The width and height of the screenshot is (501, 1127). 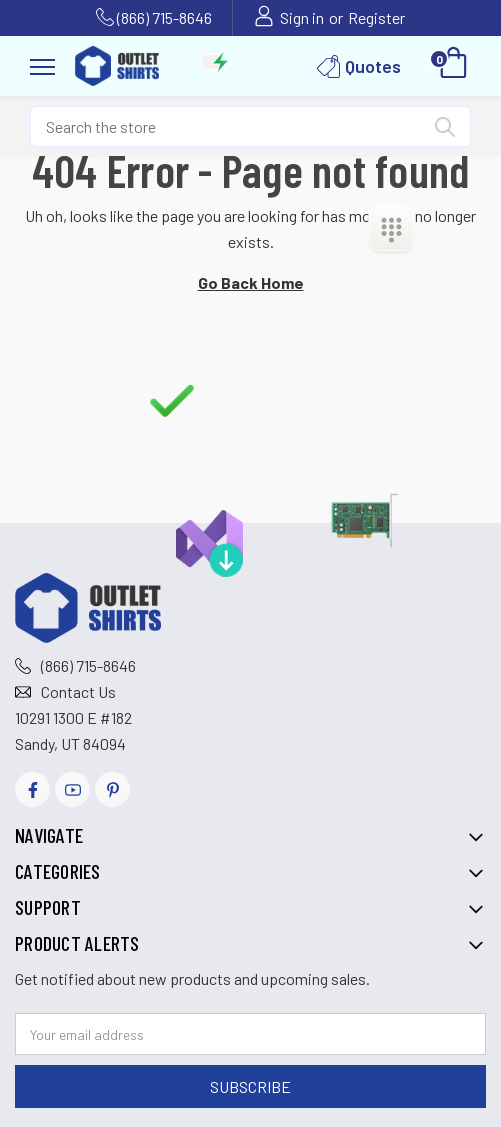 What do you see at coordinates (222, 62) in the screenshot?
I see `battery at 50% and currently charging` at bounding box center [222, 62].